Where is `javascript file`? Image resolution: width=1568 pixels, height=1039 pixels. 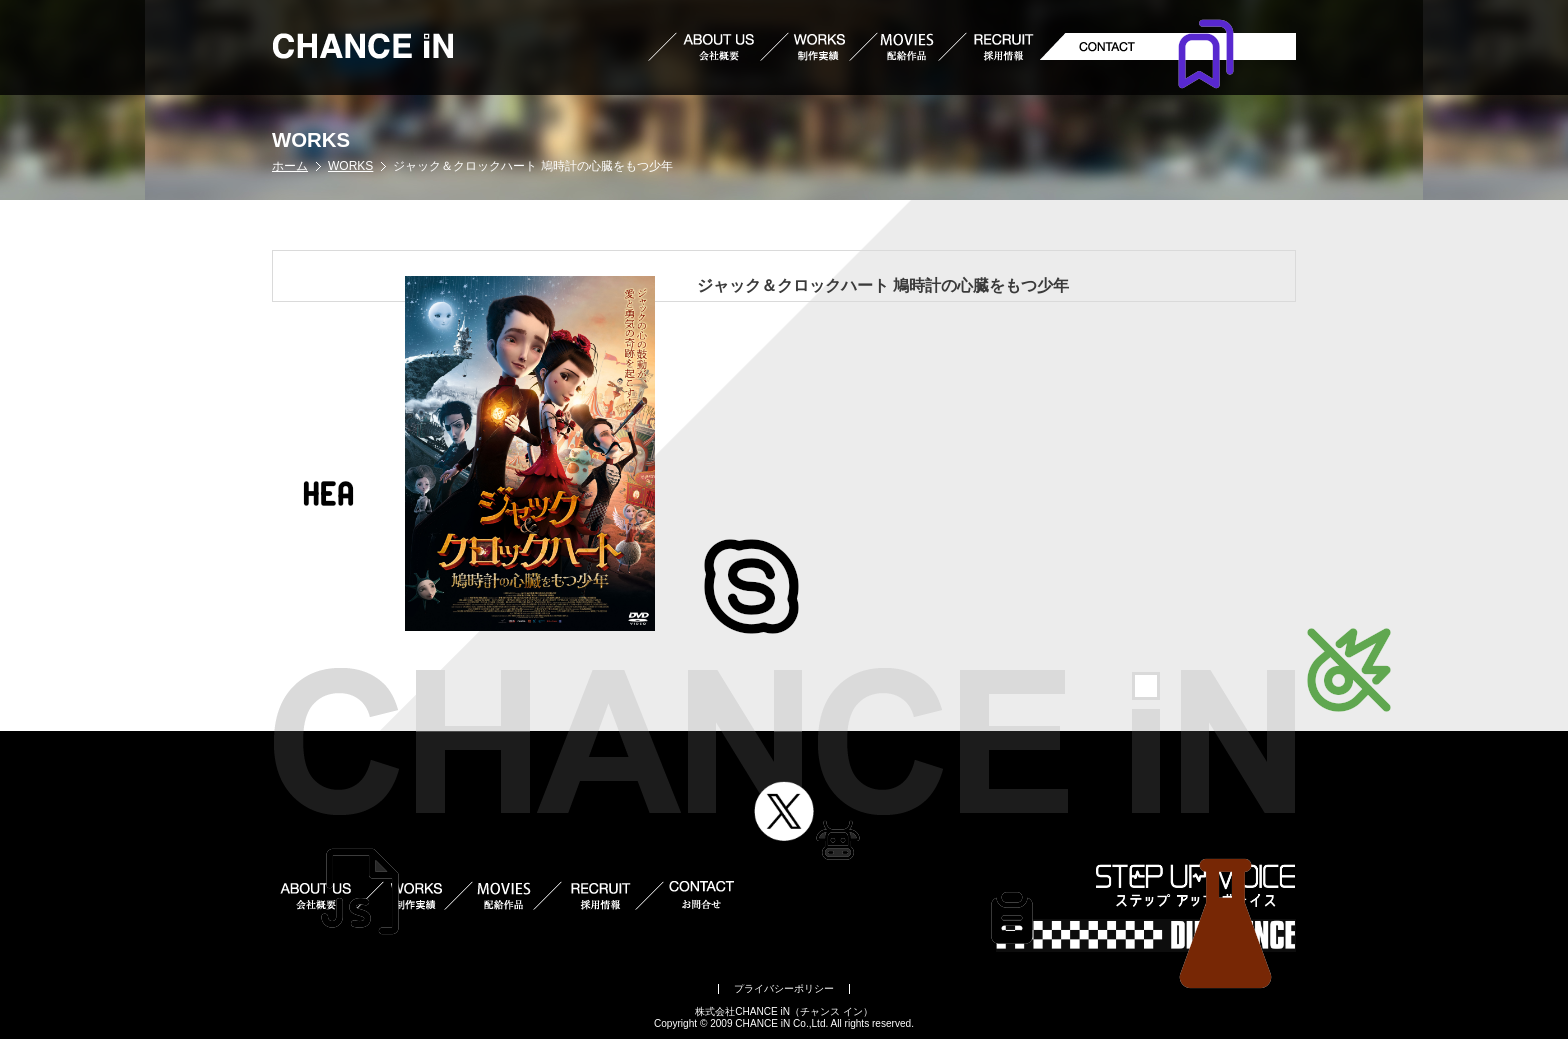 javascript file is located at coordinates (362, 891).